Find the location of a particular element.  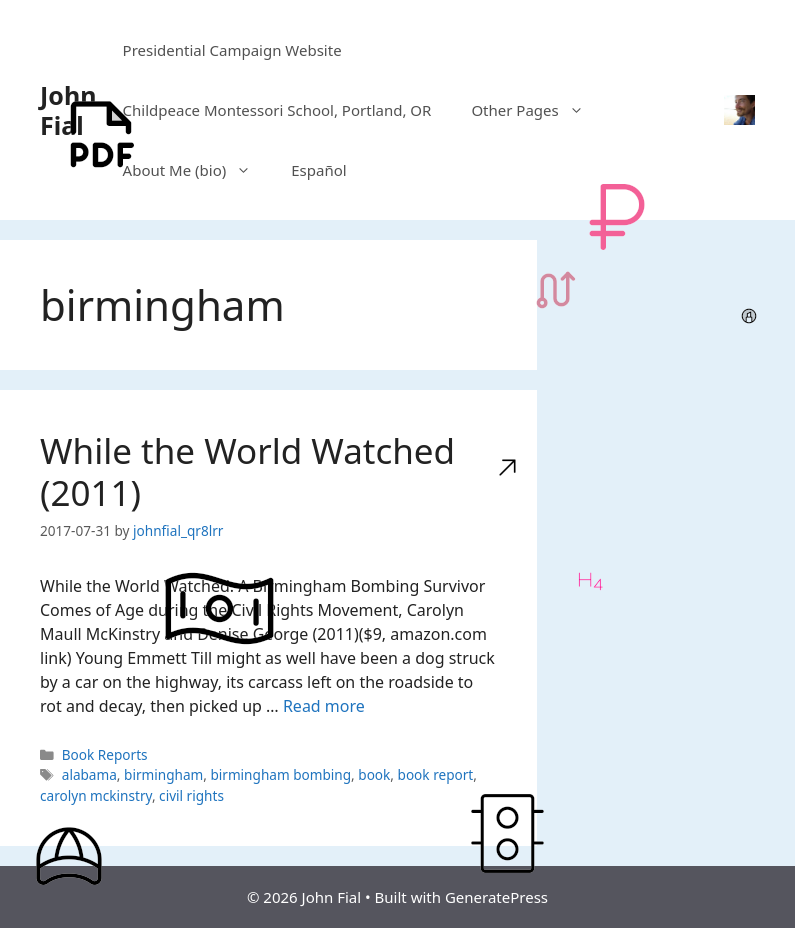

traffic or signal status indicator is located at coordinates (507, 833).